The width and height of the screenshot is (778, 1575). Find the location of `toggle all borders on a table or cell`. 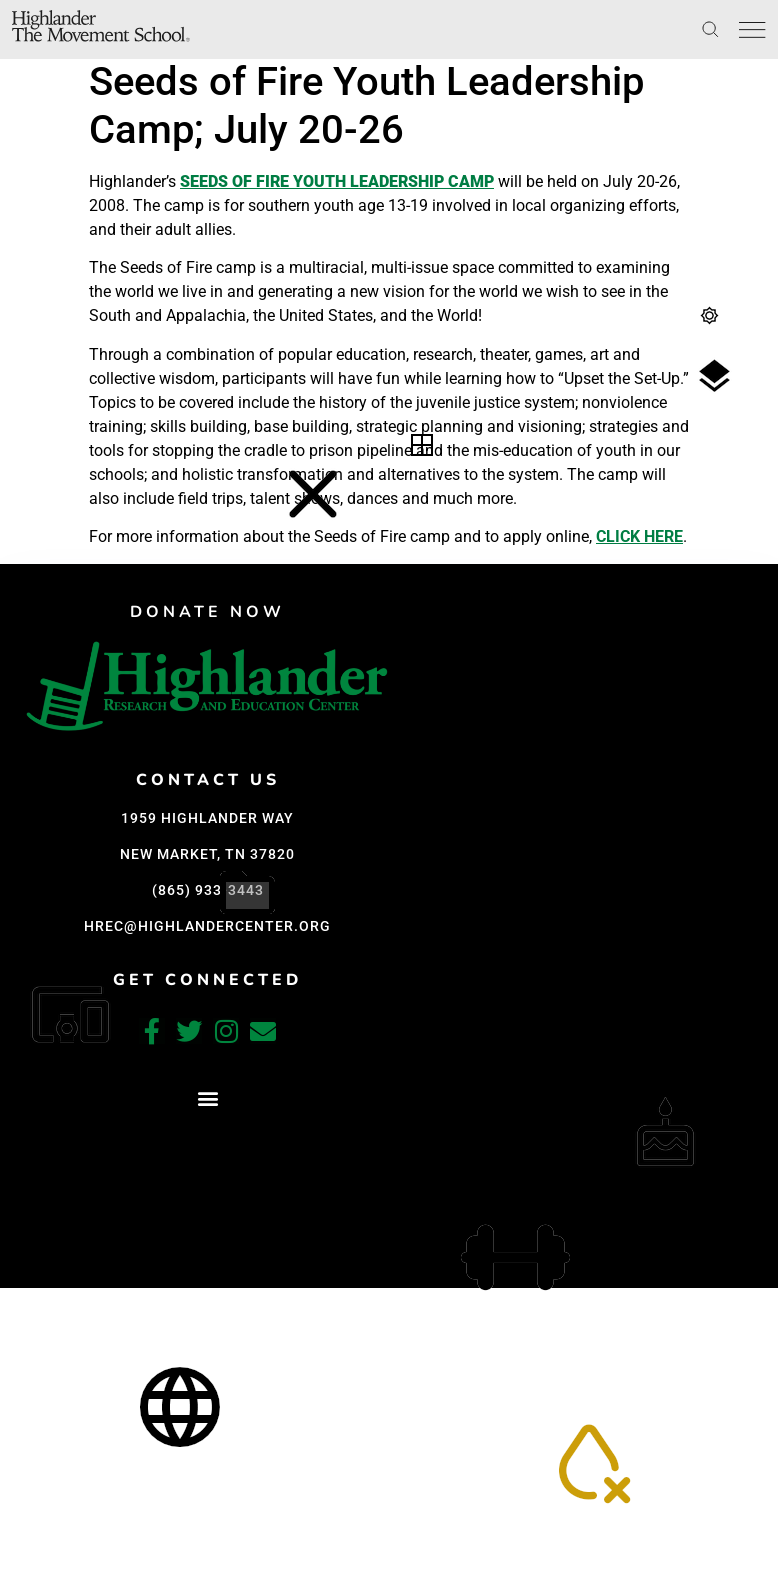

toggle all borders on a table or cell is located at coordinates (422, 445).